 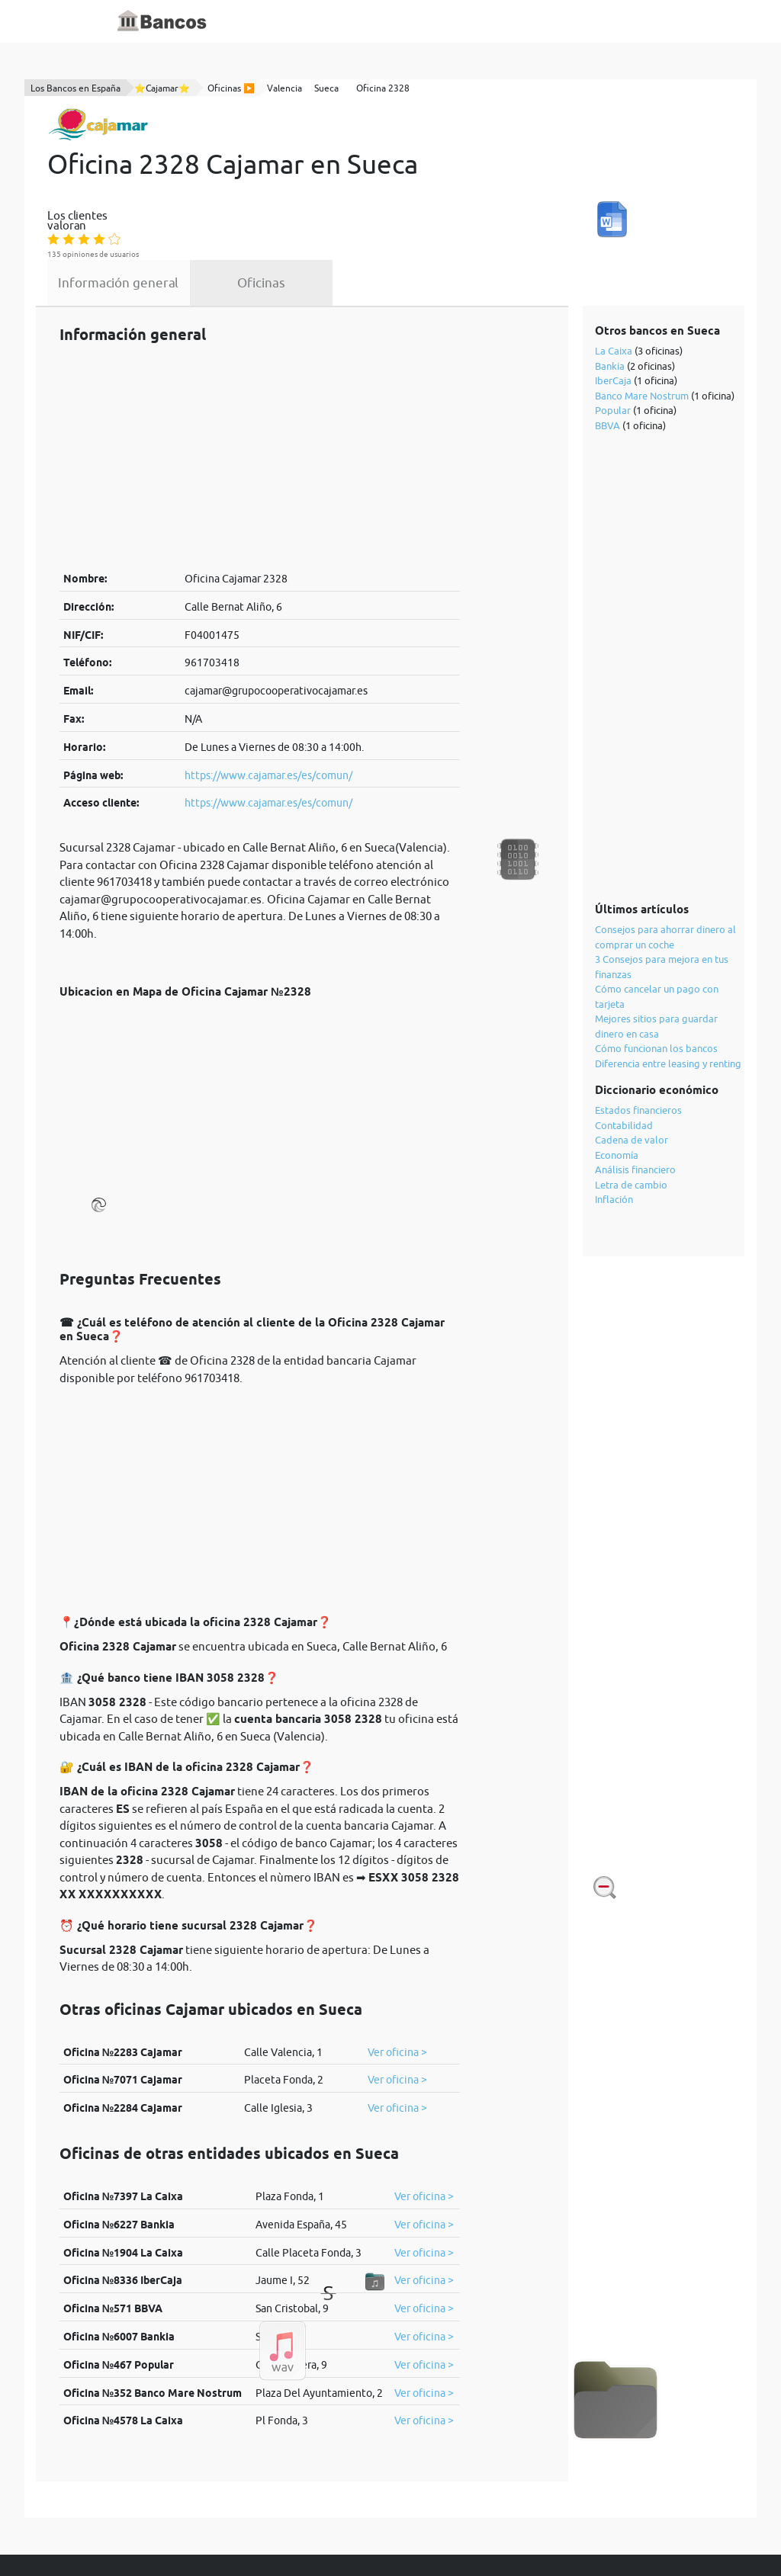 What do you see at coordinates (282, 2350) in the screenshot?
I see `an audio file in wav format` at bounding box center [282, 2350].